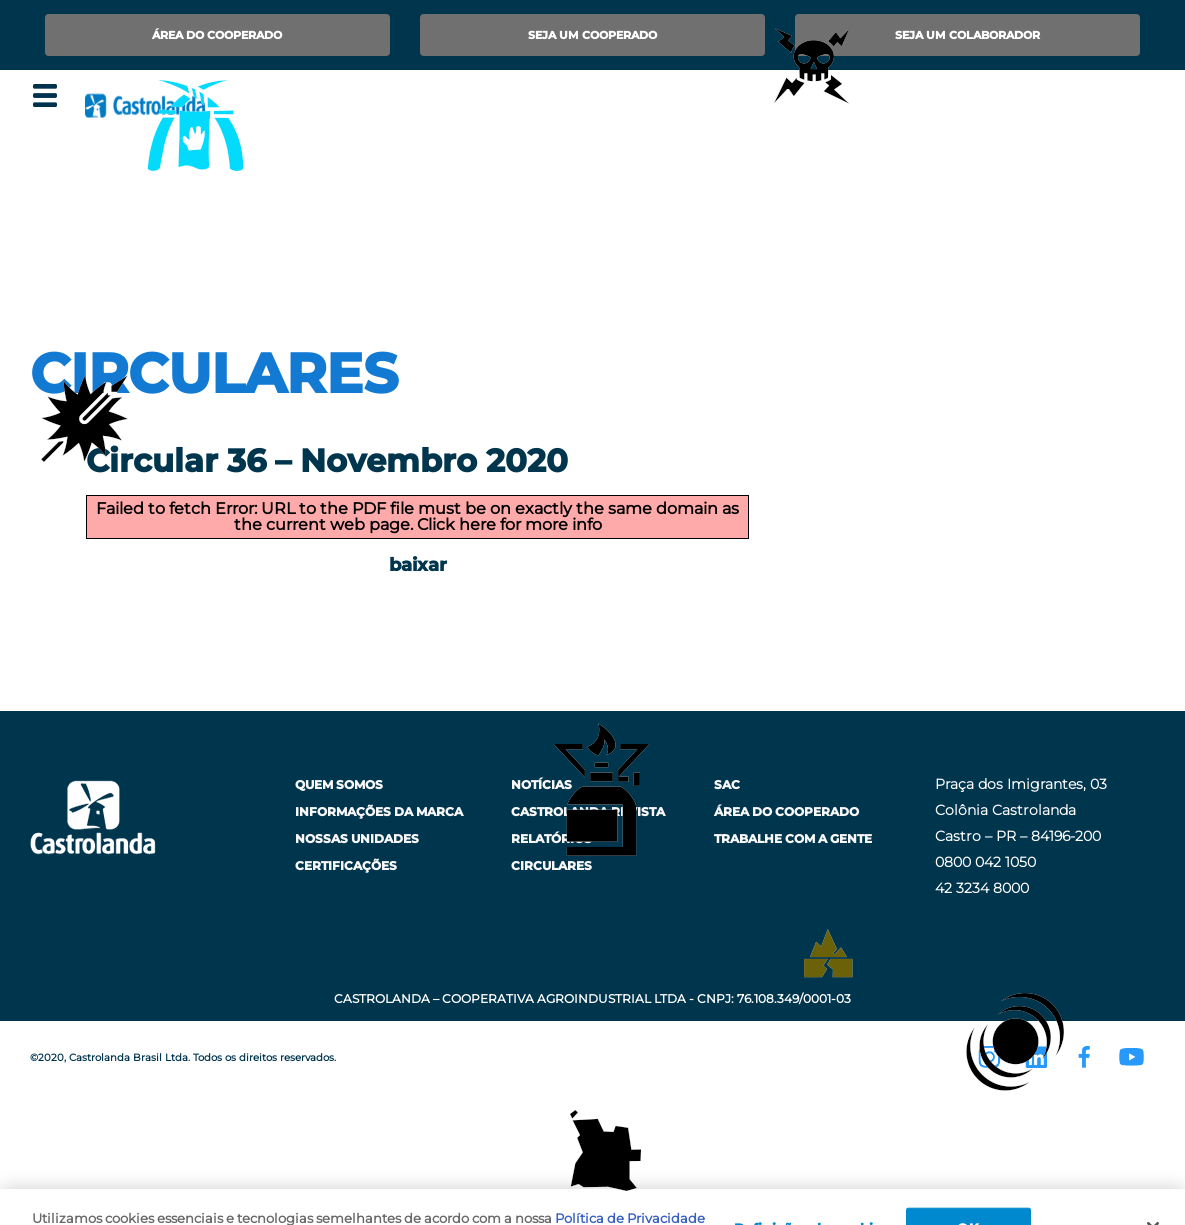  Describe the element at coordinates (605, 1150) in the screenshot. I see `select Angola as your country or region` at that location.